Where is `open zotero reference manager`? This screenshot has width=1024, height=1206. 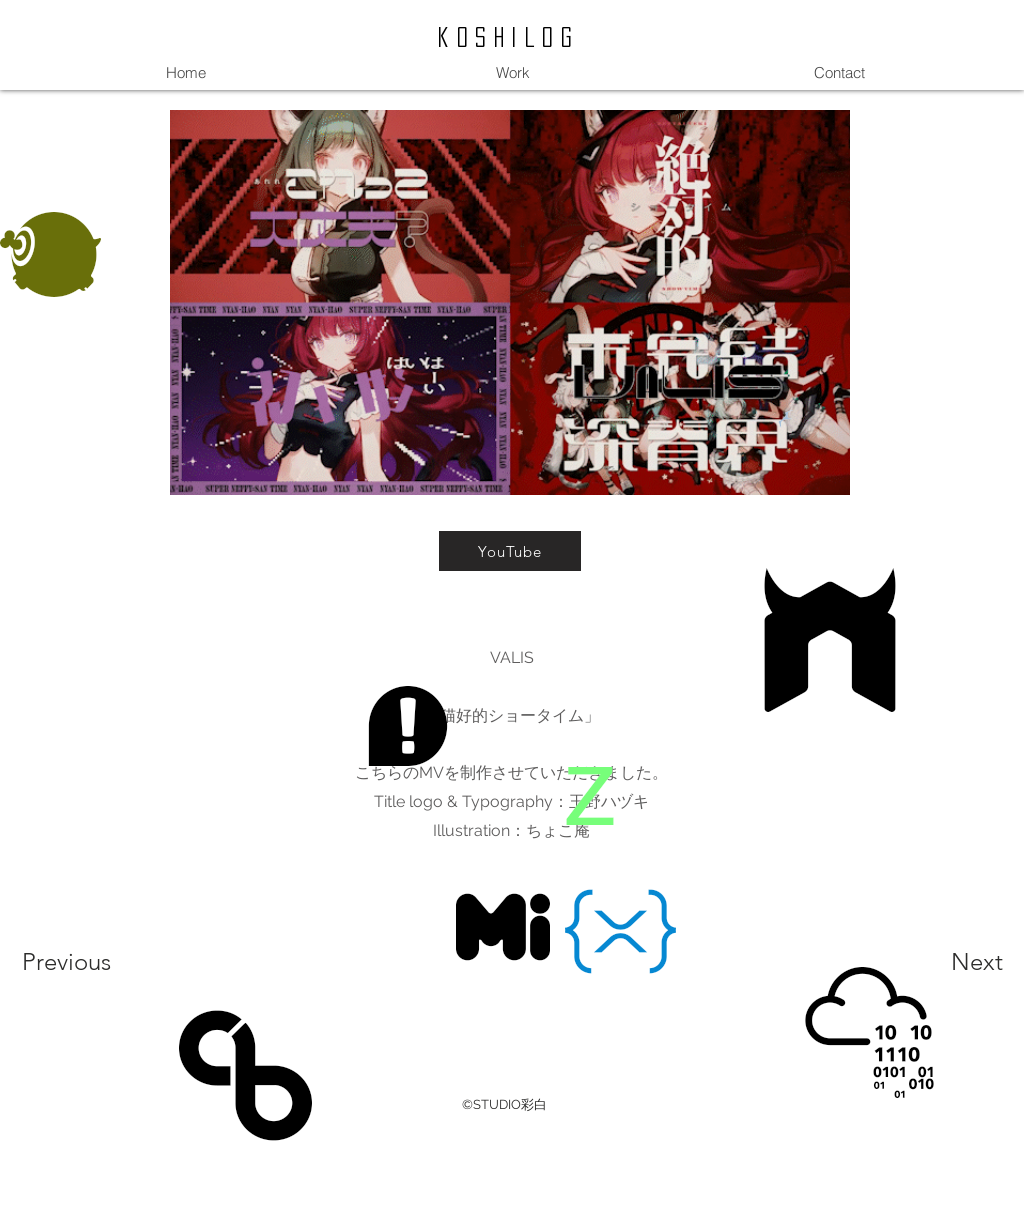 open zotero reference manager is located at coordinates (590, 796).